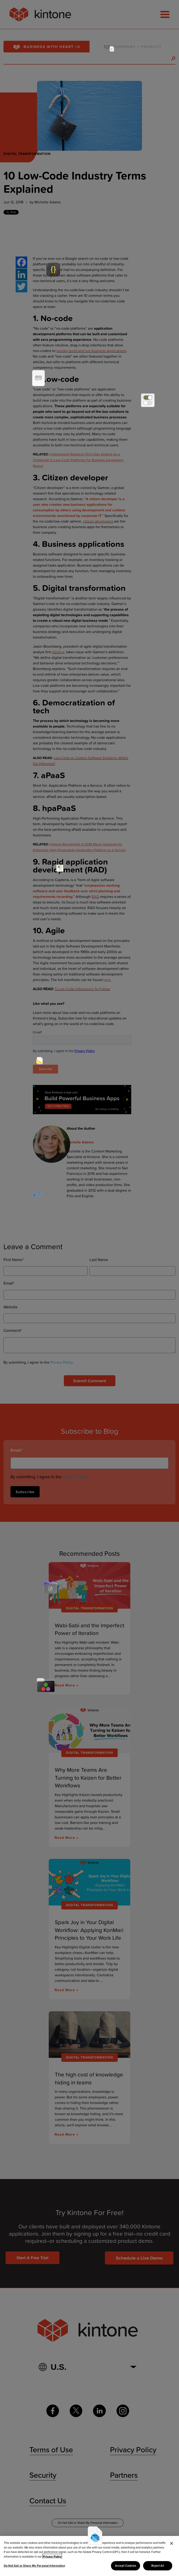  Describe the element at coordinates (38, 378) in the screenshot. I see `a SAMI subtitle or caption file` at that location.